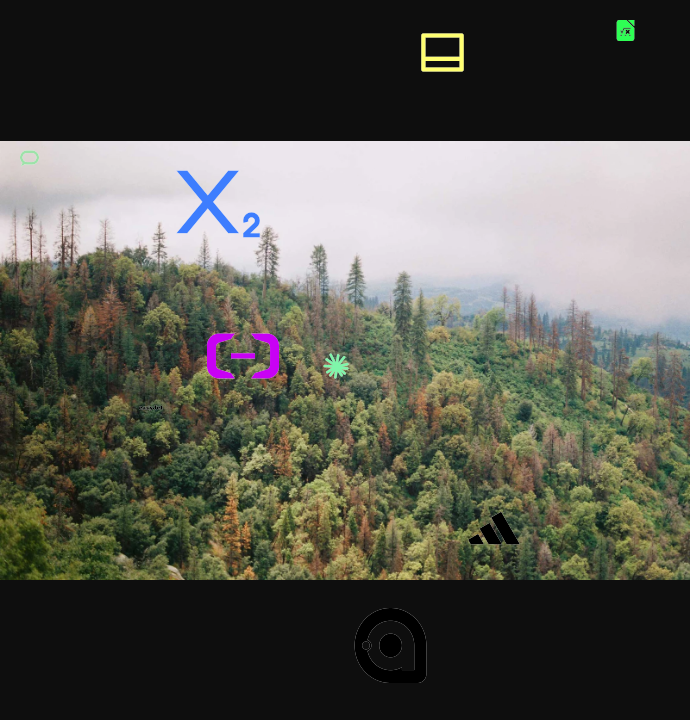 This screenshot has height=720, width=690. What do you see at coordinates (151, 408) in the screenshot?
I see `easyJet airline app or website` at bounding box center [151, 408].